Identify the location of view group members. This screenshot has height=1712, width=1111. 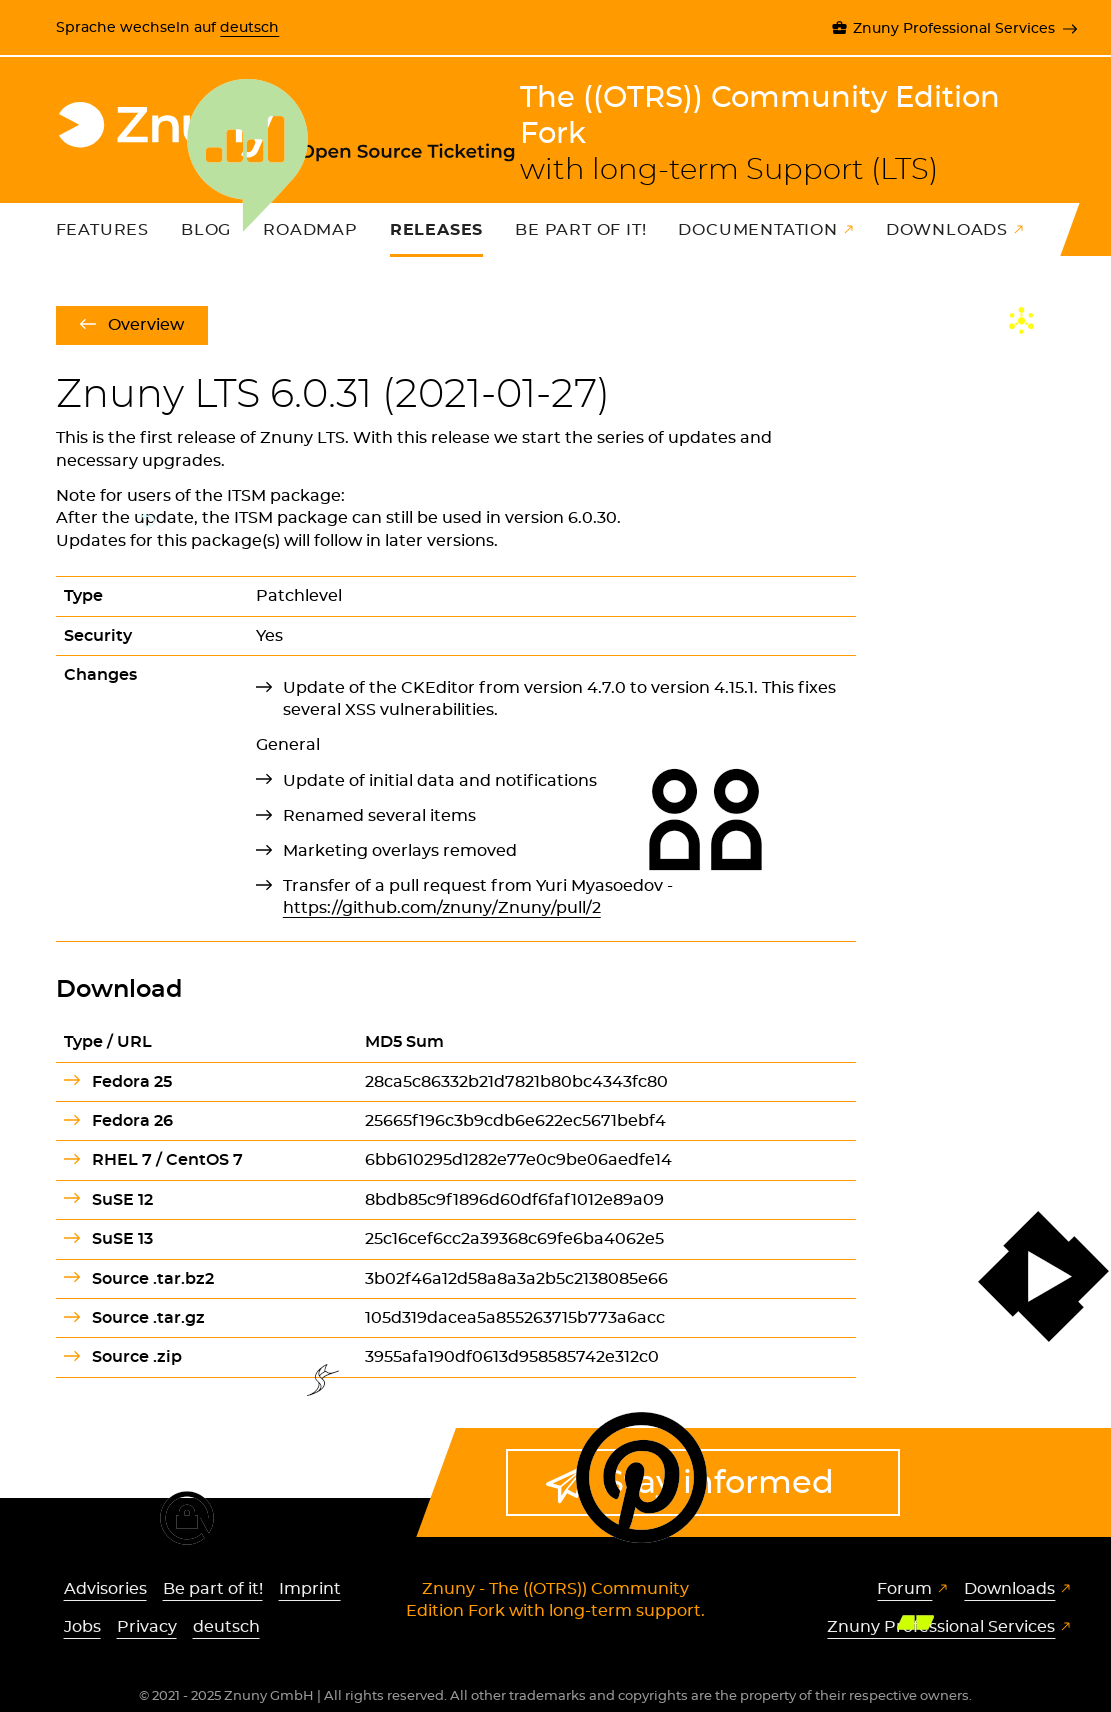
(705, 819).